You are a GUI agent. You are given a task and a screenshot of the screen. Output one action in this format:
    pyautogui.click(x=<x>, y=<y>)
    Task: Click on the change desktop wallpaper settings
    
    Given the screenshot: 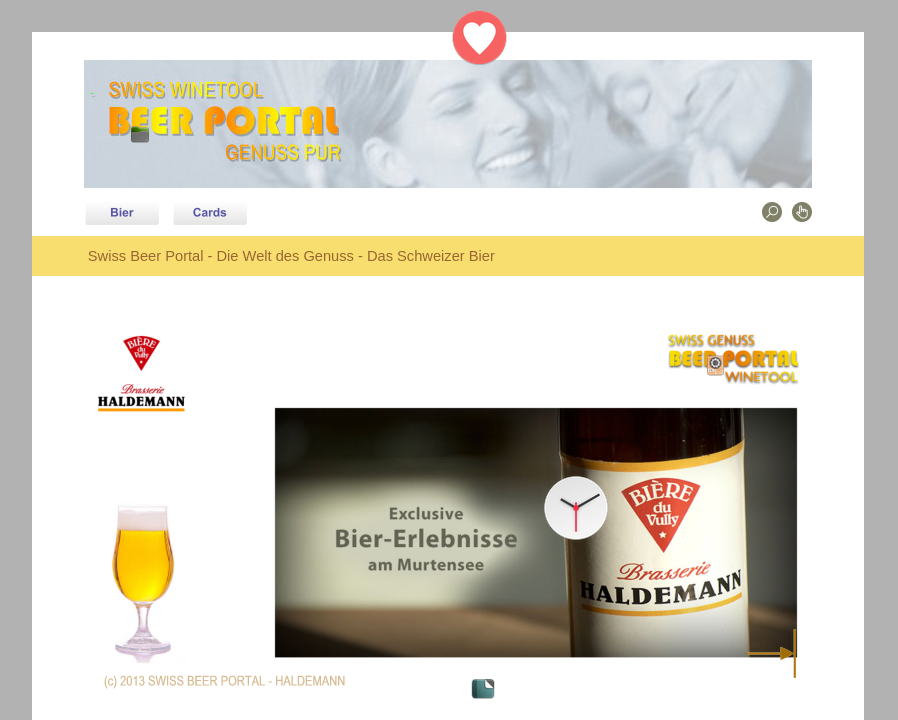 What is the action you would take?
    pyautogui.click(x=483, y=688)
    